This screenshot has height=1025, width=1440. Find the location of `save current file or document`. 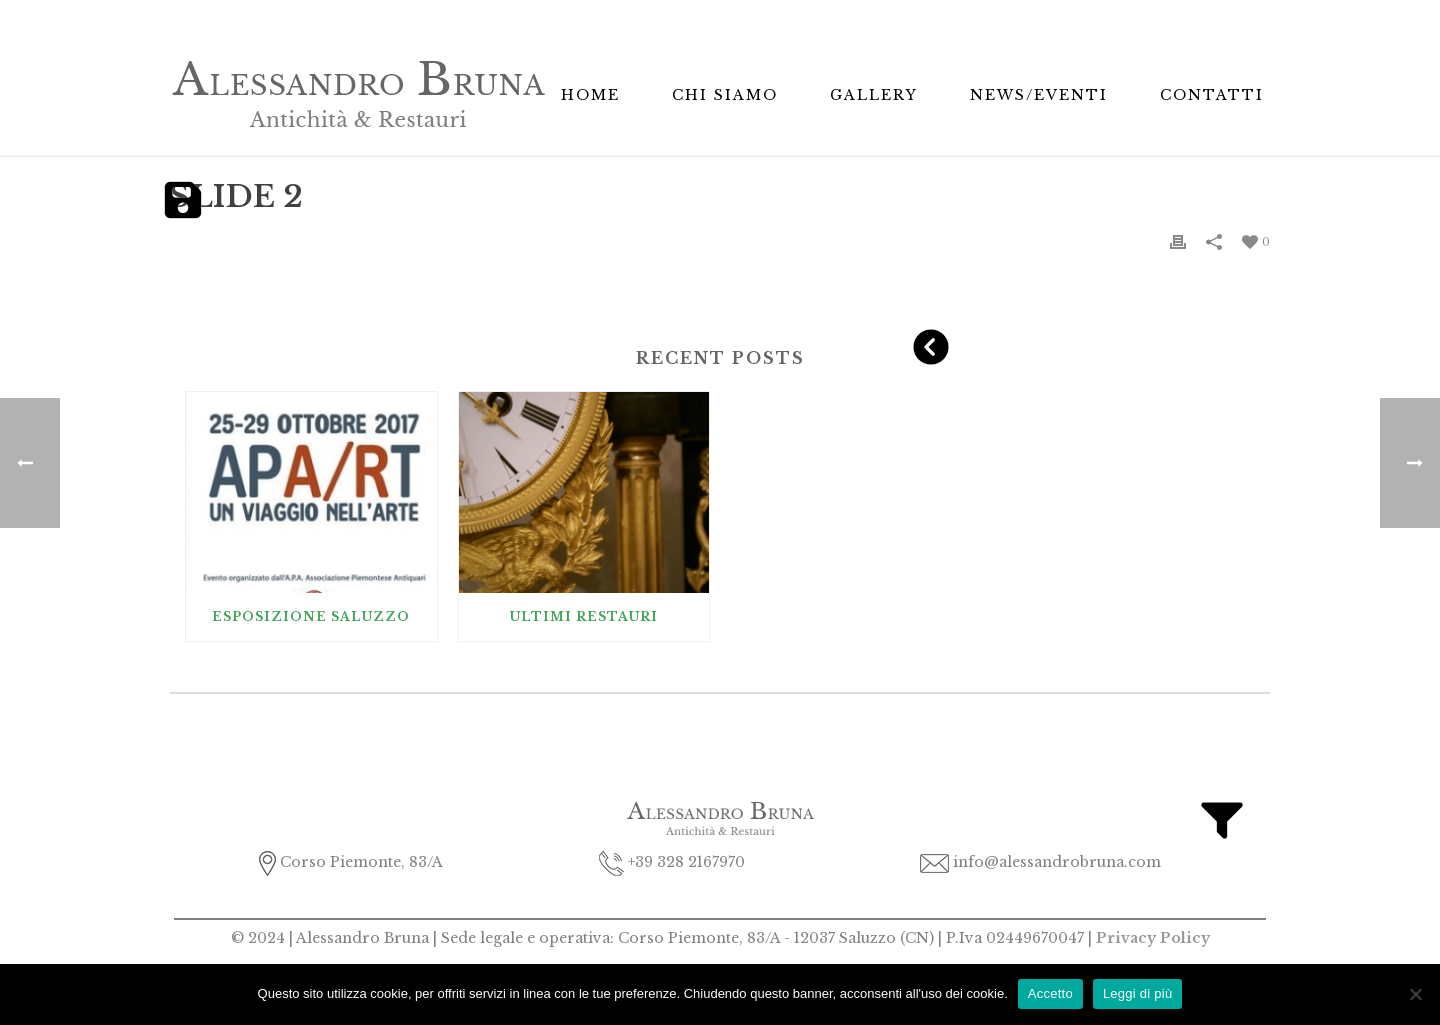

save current file or document is located at coordinates (183, 200).